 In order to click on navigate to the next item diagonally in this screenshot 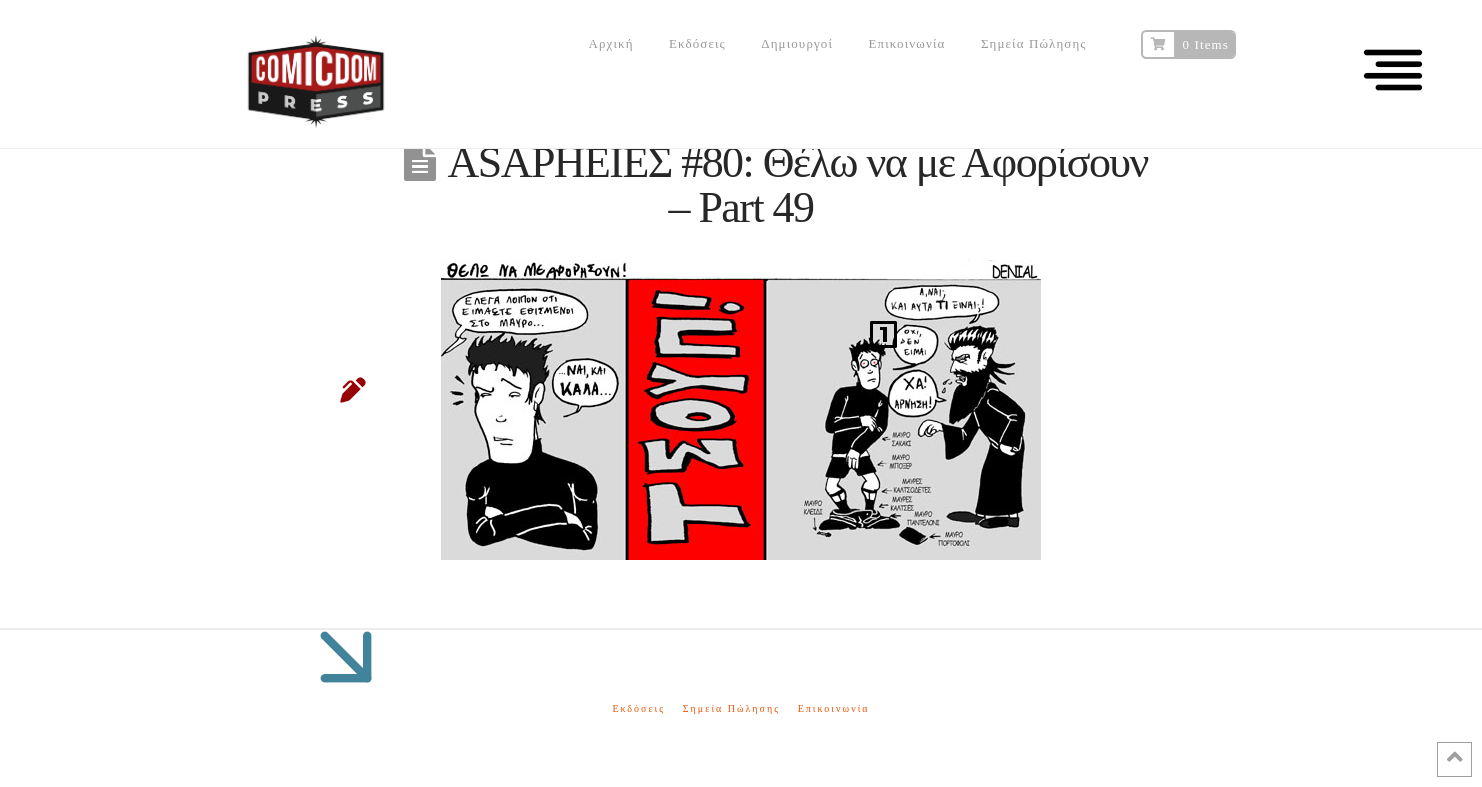, I will do `click(346, 657)`.